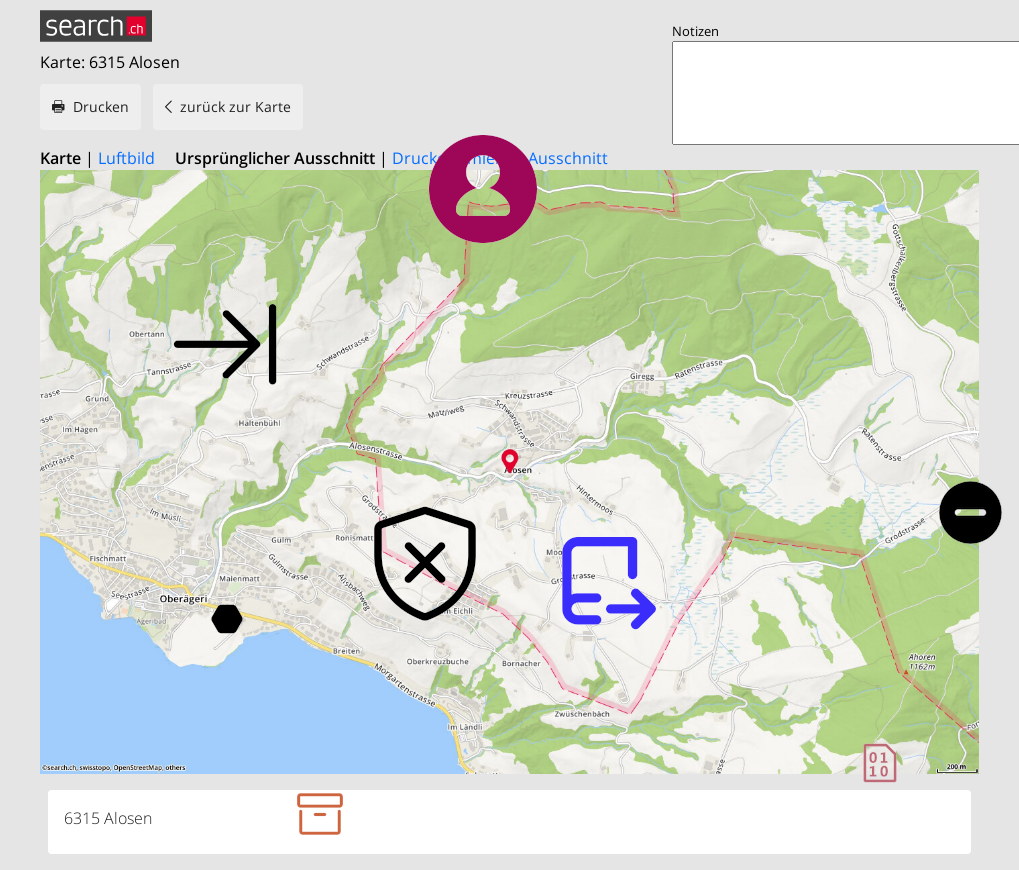  I want to click on archive this item, so click(320, 814).